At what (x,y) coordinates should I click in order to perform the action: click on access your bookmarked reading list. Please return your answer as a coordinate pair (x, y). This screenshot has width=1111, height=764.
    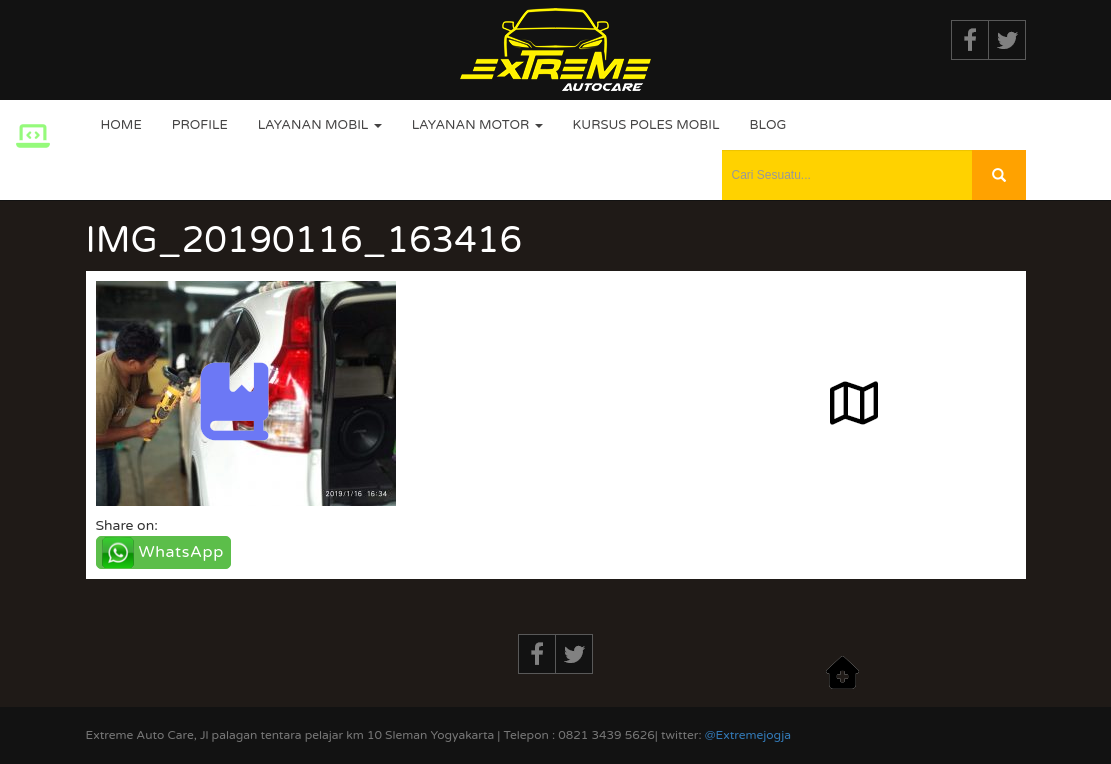
    Looking at the image, I should click on (234, 401).